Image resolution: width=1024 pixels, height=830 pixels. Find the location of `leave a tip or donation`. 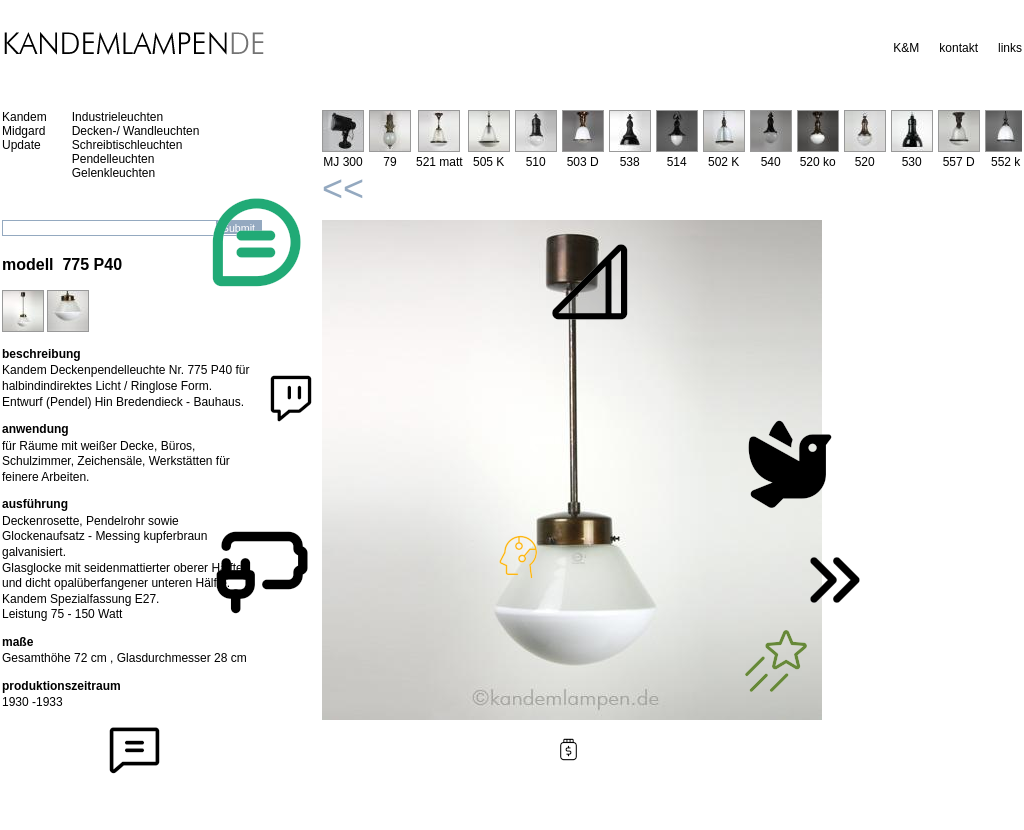

leave a tip or donation is located at coordinates (568, 749).